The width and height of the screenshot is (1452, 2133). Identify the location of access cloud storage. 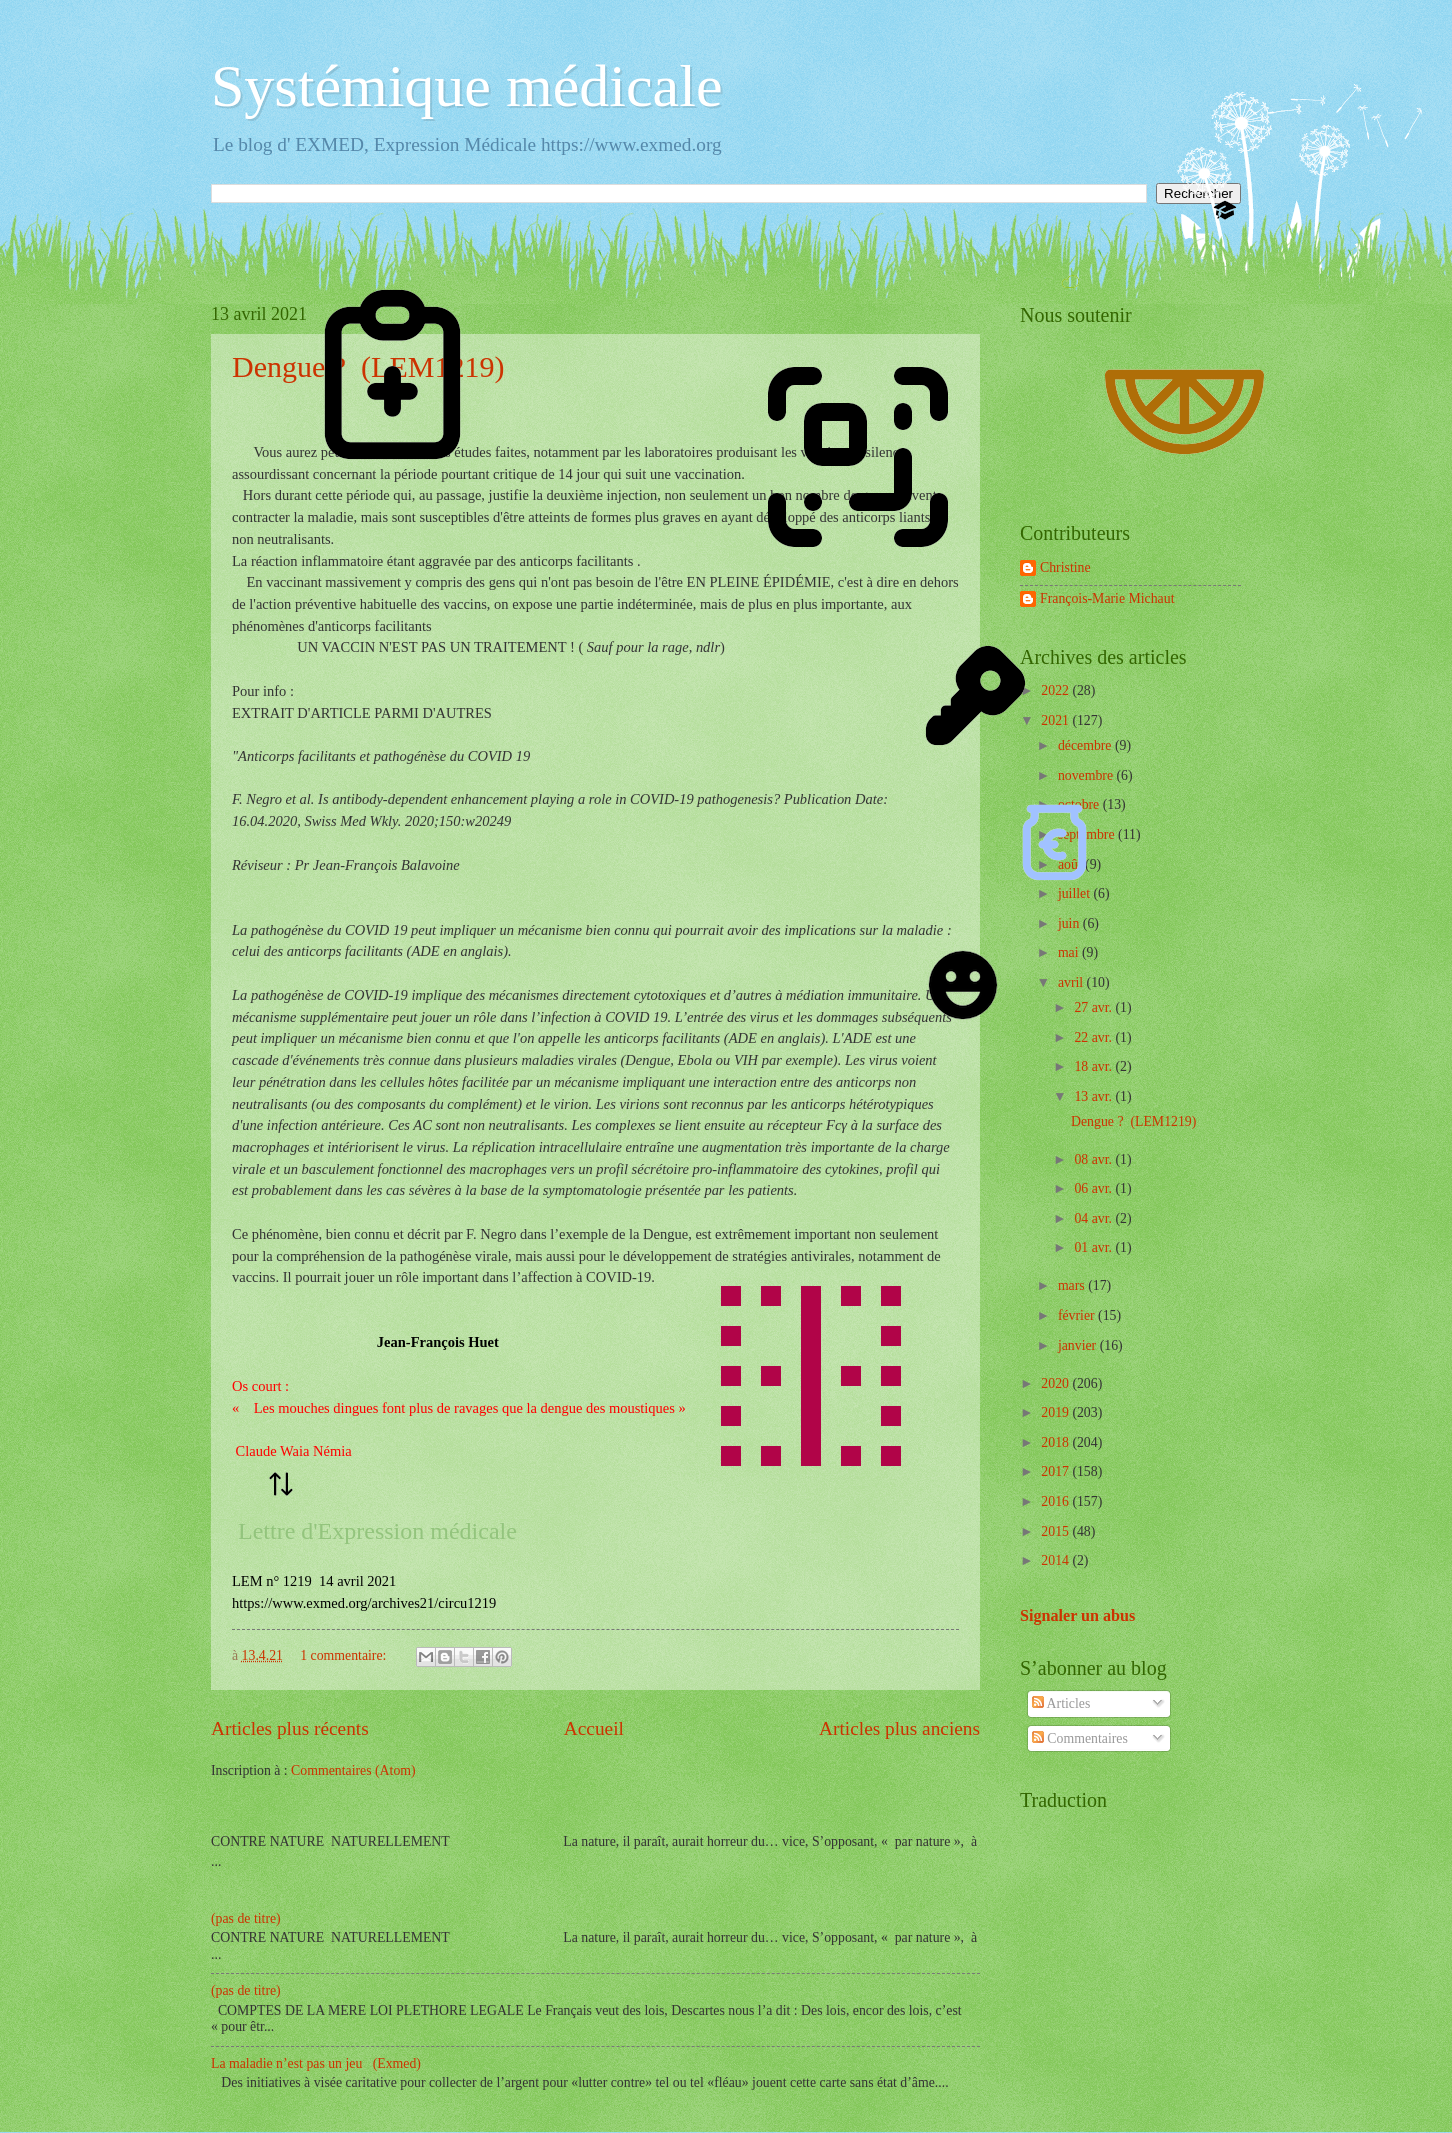
(1070, 281).